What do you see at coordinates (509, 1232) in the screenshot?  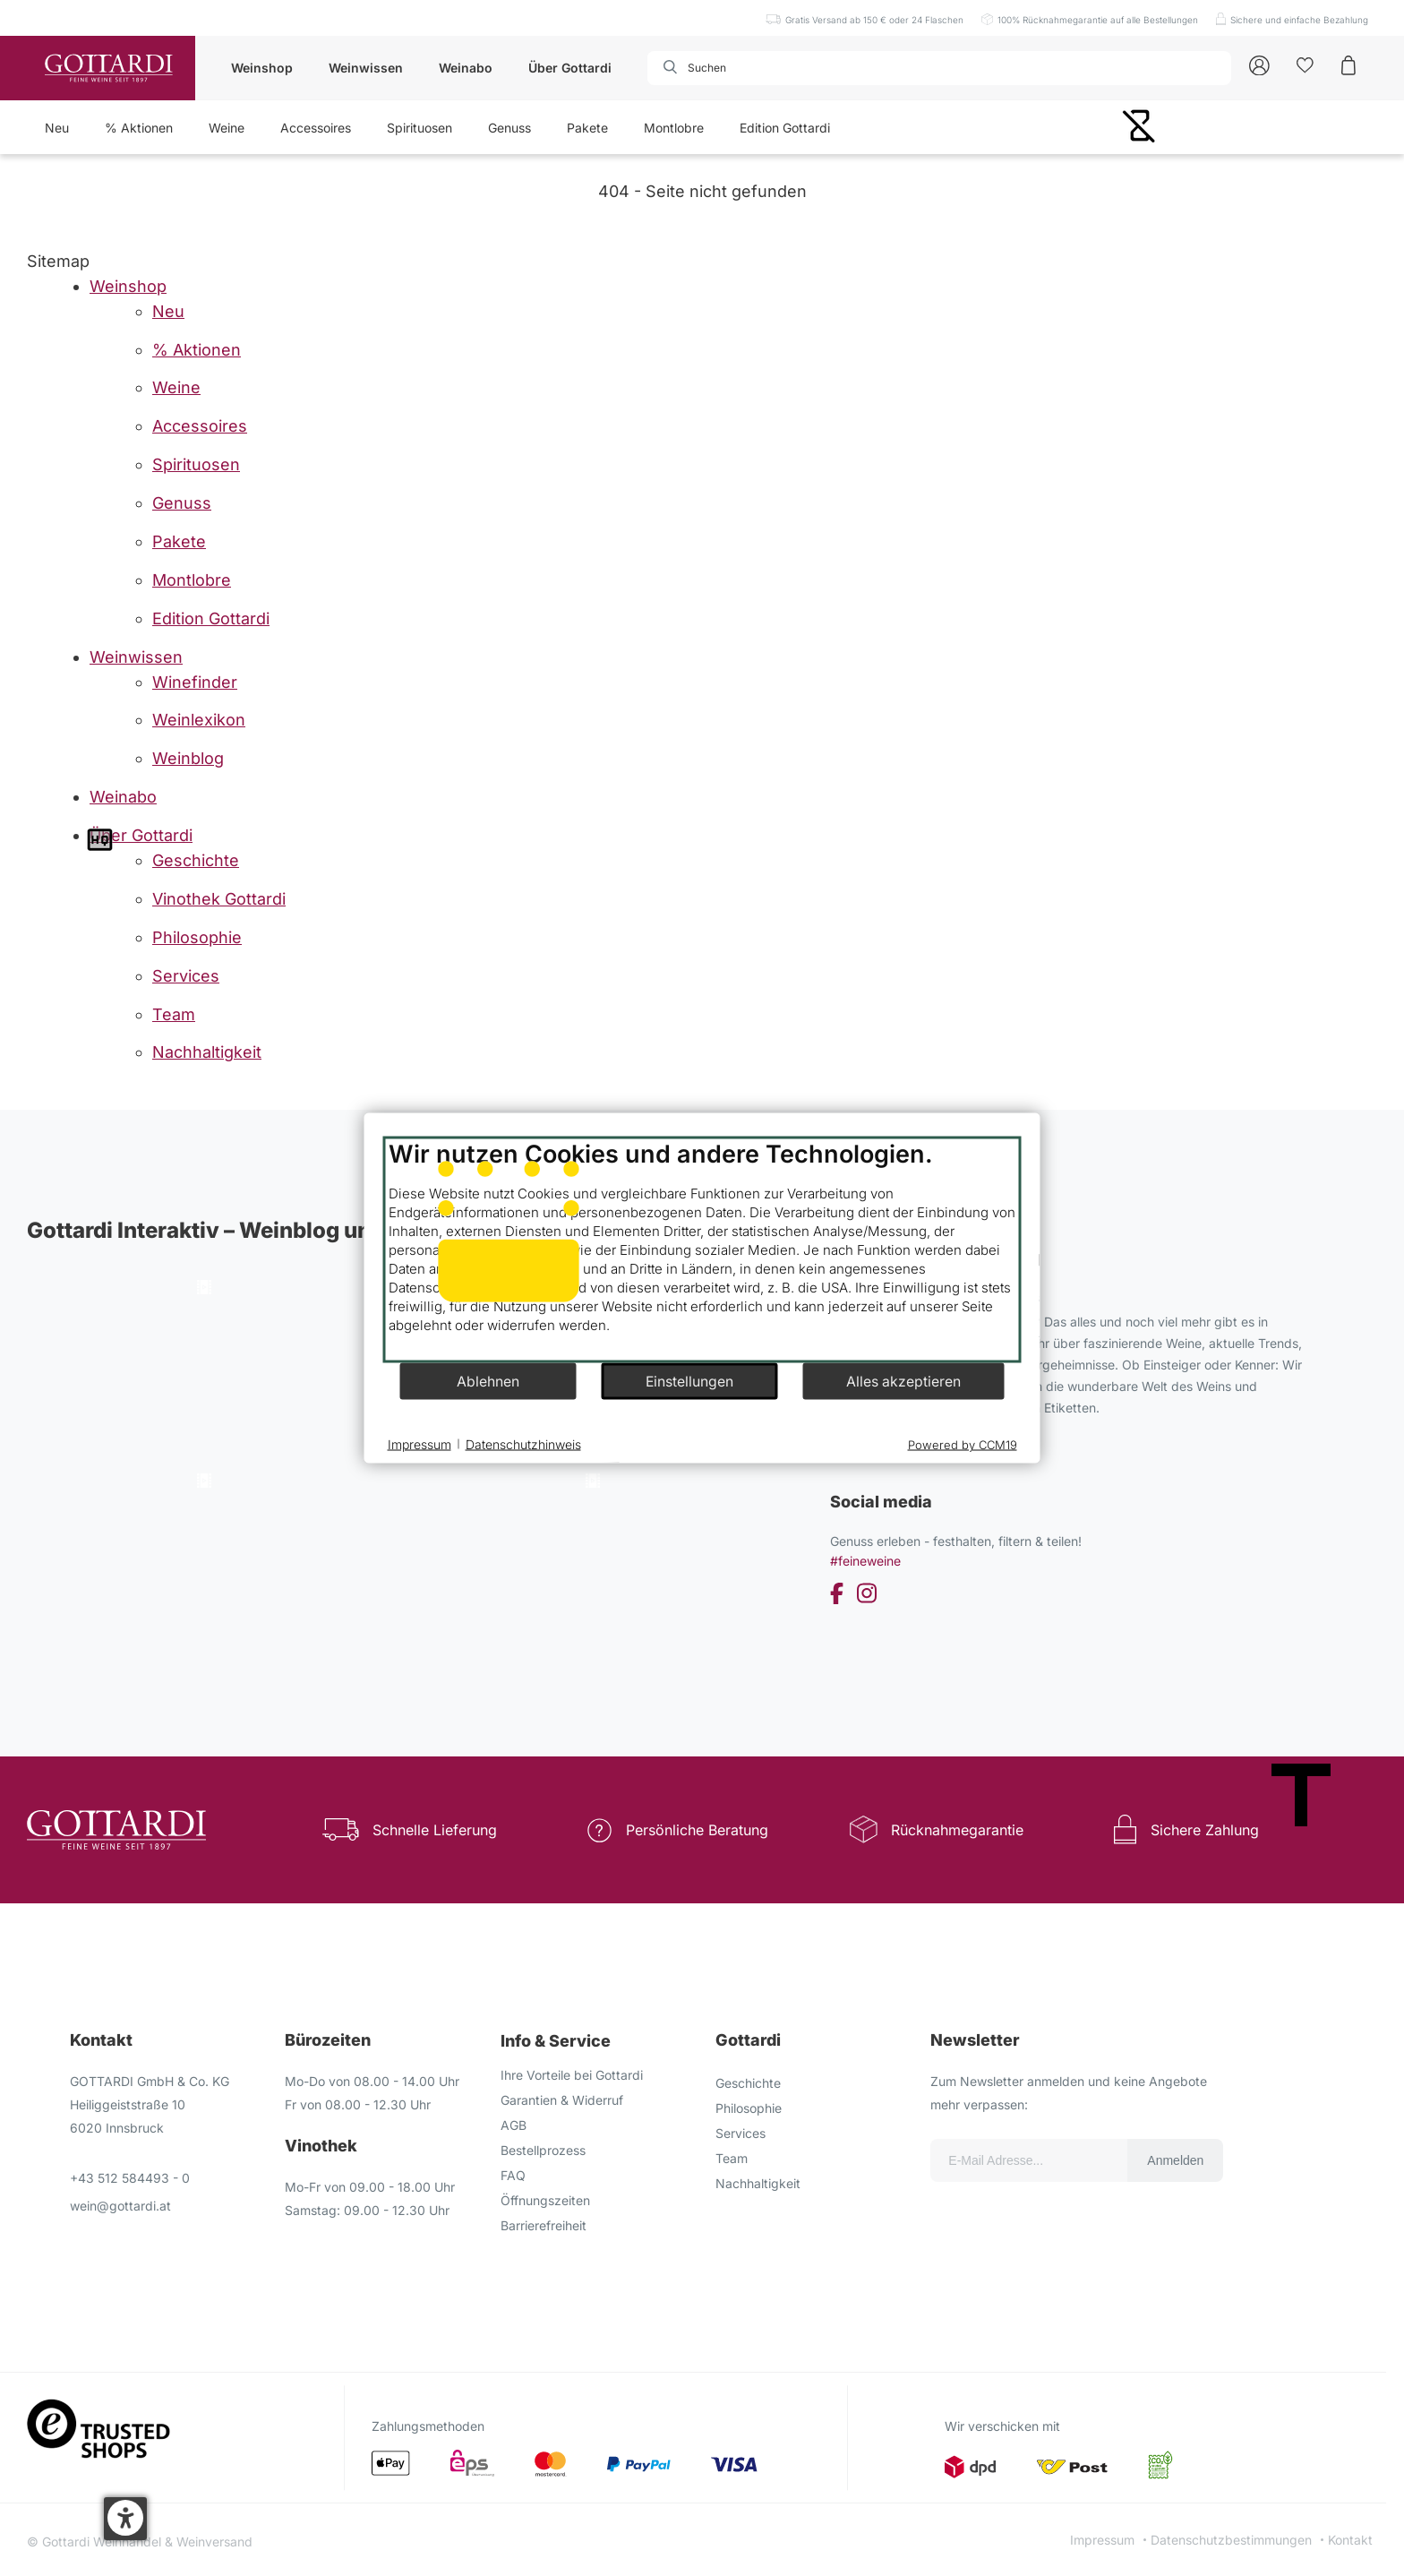 I see `align content to bottom of container` at bounding box center [509, 1232].